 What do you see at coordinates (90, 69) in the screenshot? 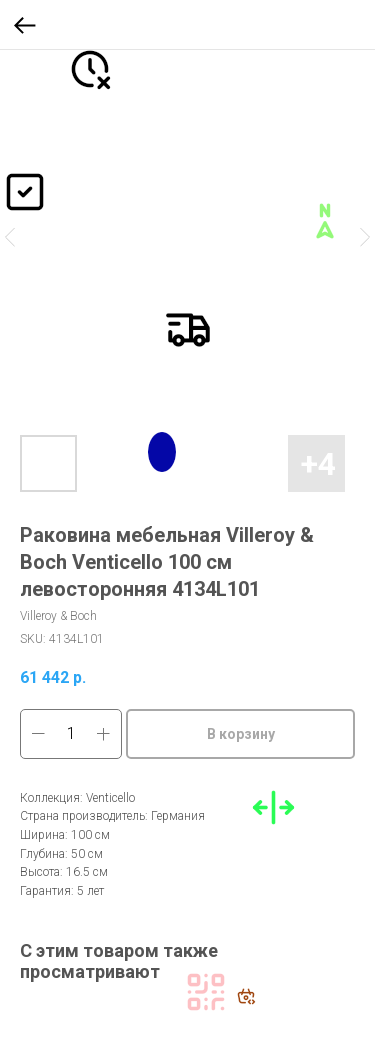
I see `cancel a scheduled event or timer` at bounding box center [90, 69].